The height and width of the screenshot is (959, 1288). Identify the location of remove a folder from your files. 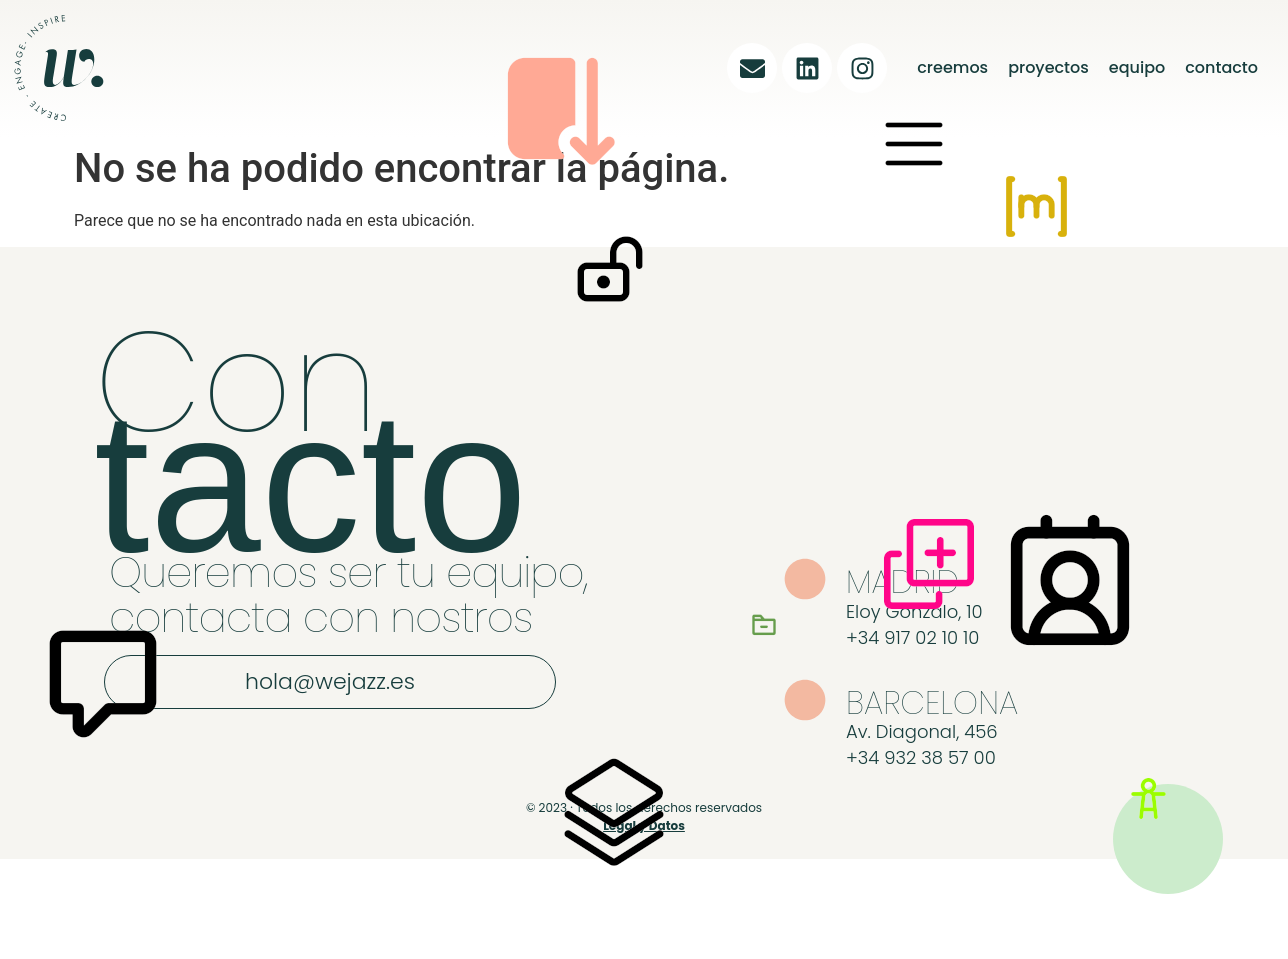
(764, 625).